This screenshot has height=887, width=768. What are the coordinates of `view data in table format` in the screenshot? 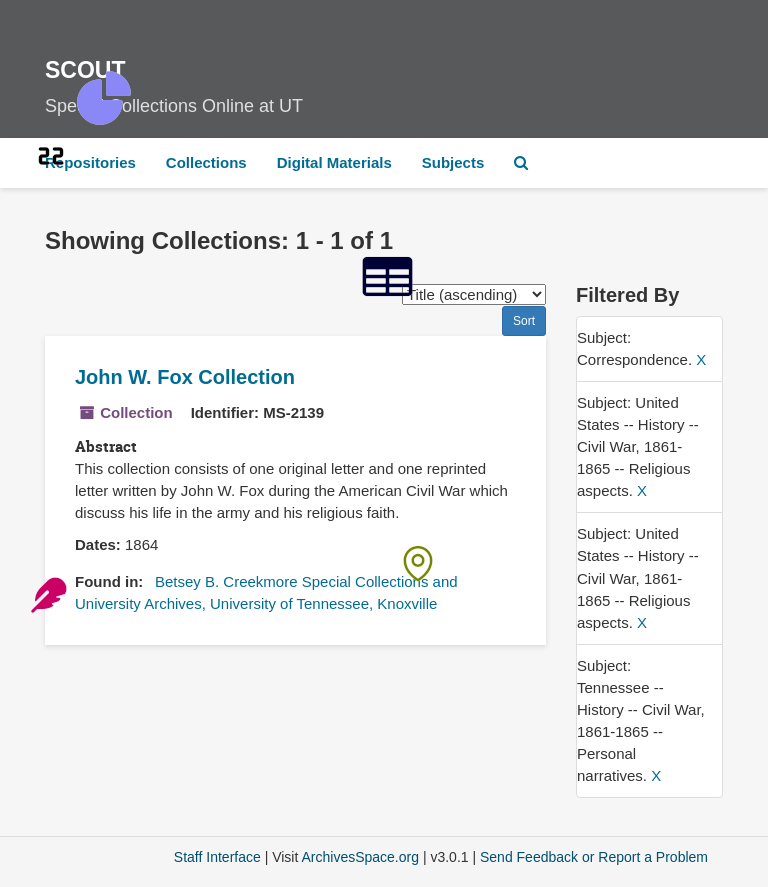 It's located at (387, 276).